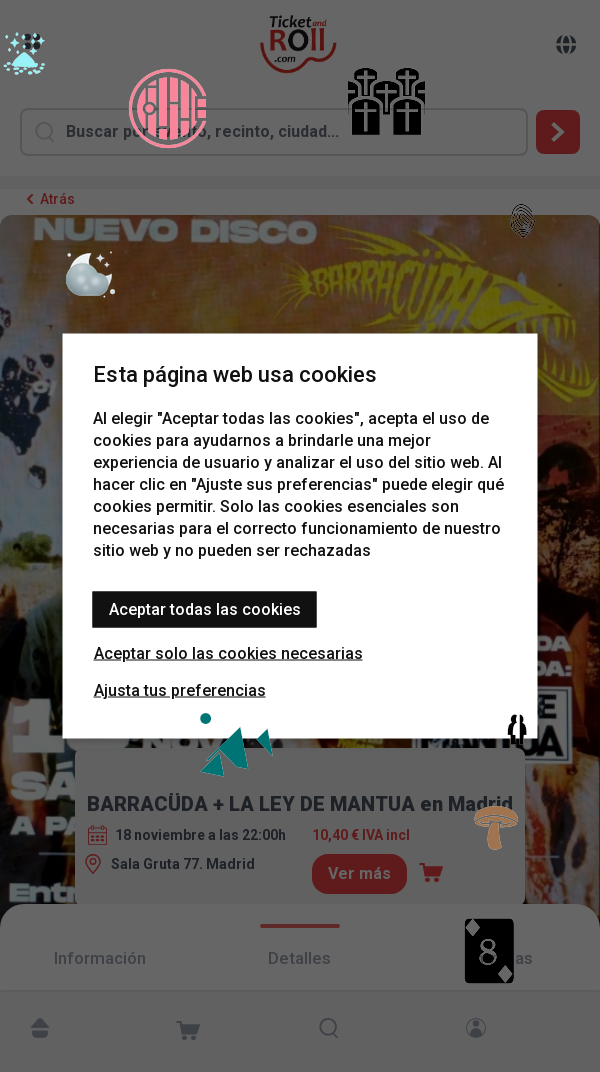  I want to click on indicates cloudy nighttime weather conditions, so click(90, 274).